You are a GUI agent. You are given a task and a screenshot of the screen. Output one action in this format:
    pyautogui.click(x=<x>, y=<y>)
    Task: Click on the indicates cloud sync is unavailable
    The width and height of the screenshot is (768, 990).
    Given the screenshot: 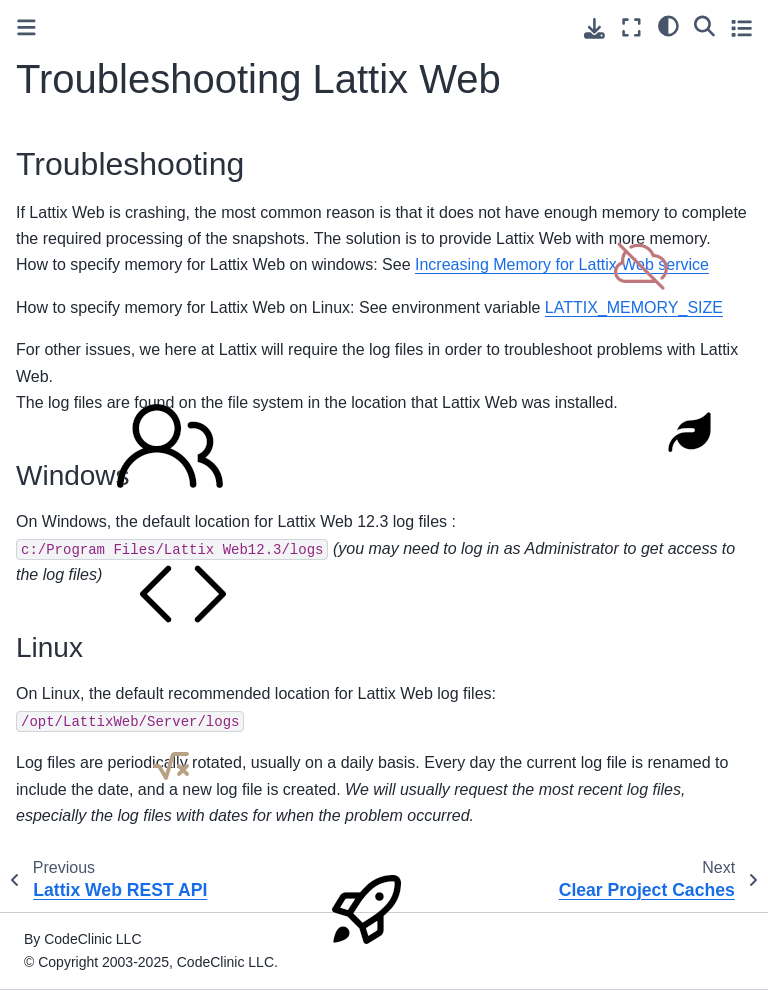 What is the action you would take?
    pyautogui.click(x=641, y=265)
    